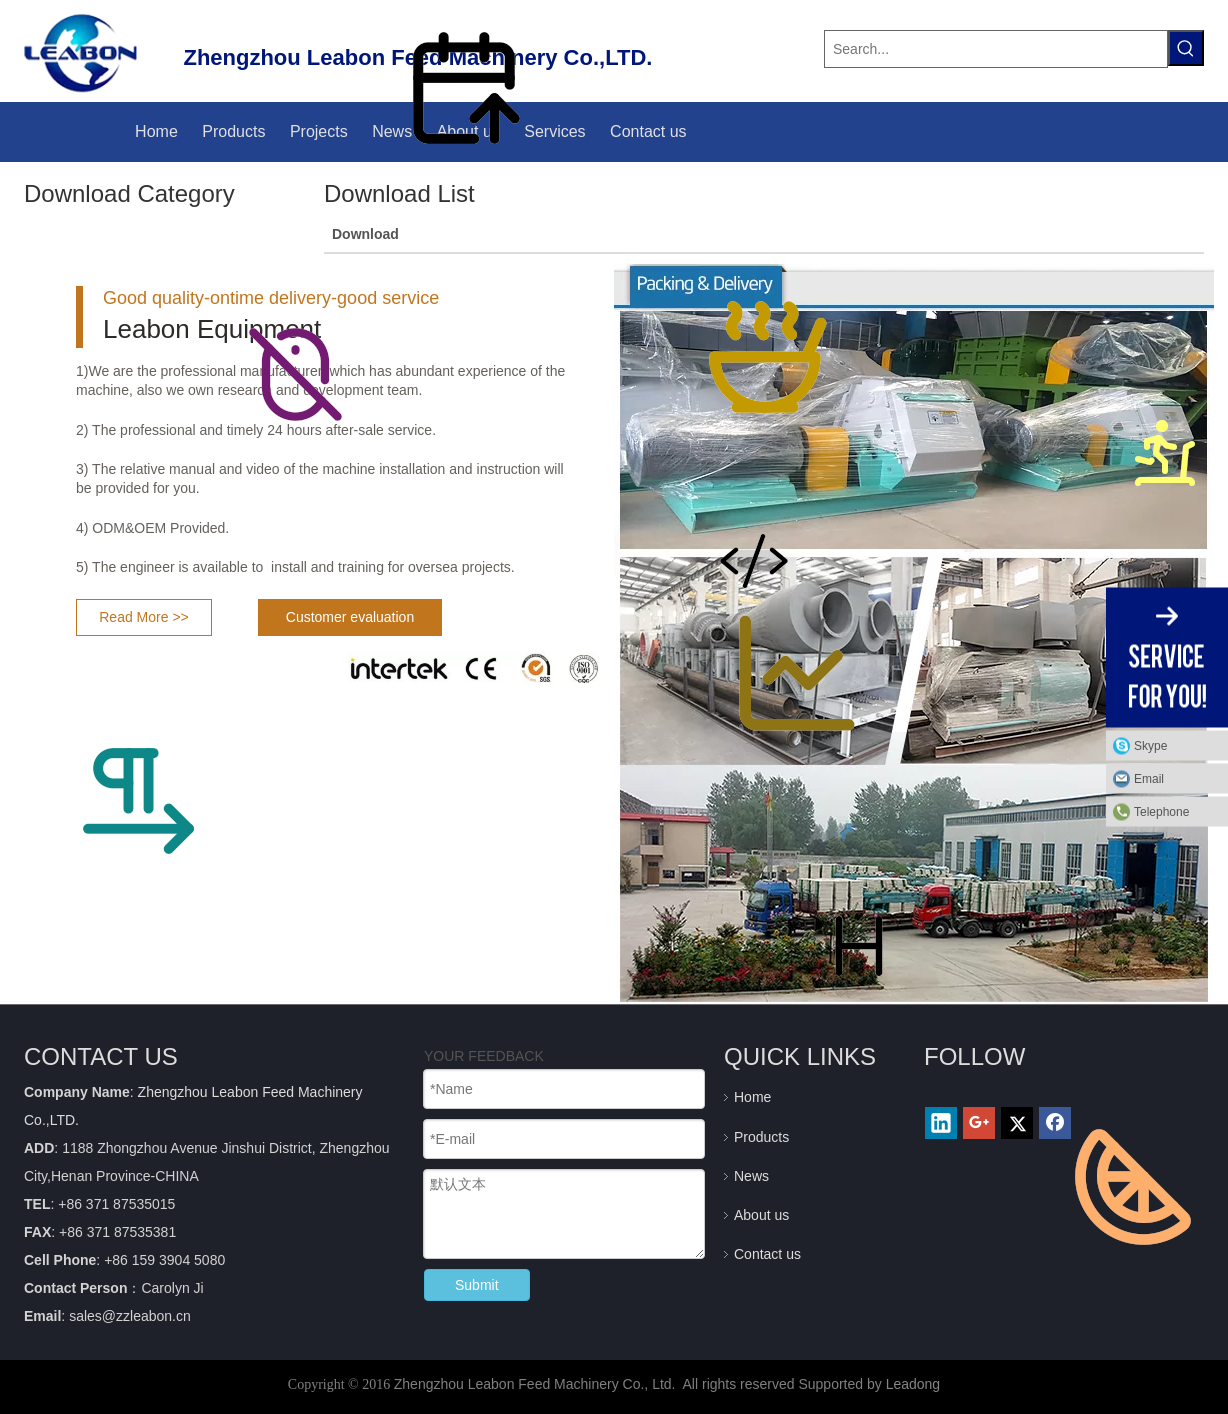 Image resolution: width=1228 pixels, height=1414 pixels. Describe the element at coordinates (1165, 453) in the screenshot. I see `access fitness or workout tracking features` at that location.